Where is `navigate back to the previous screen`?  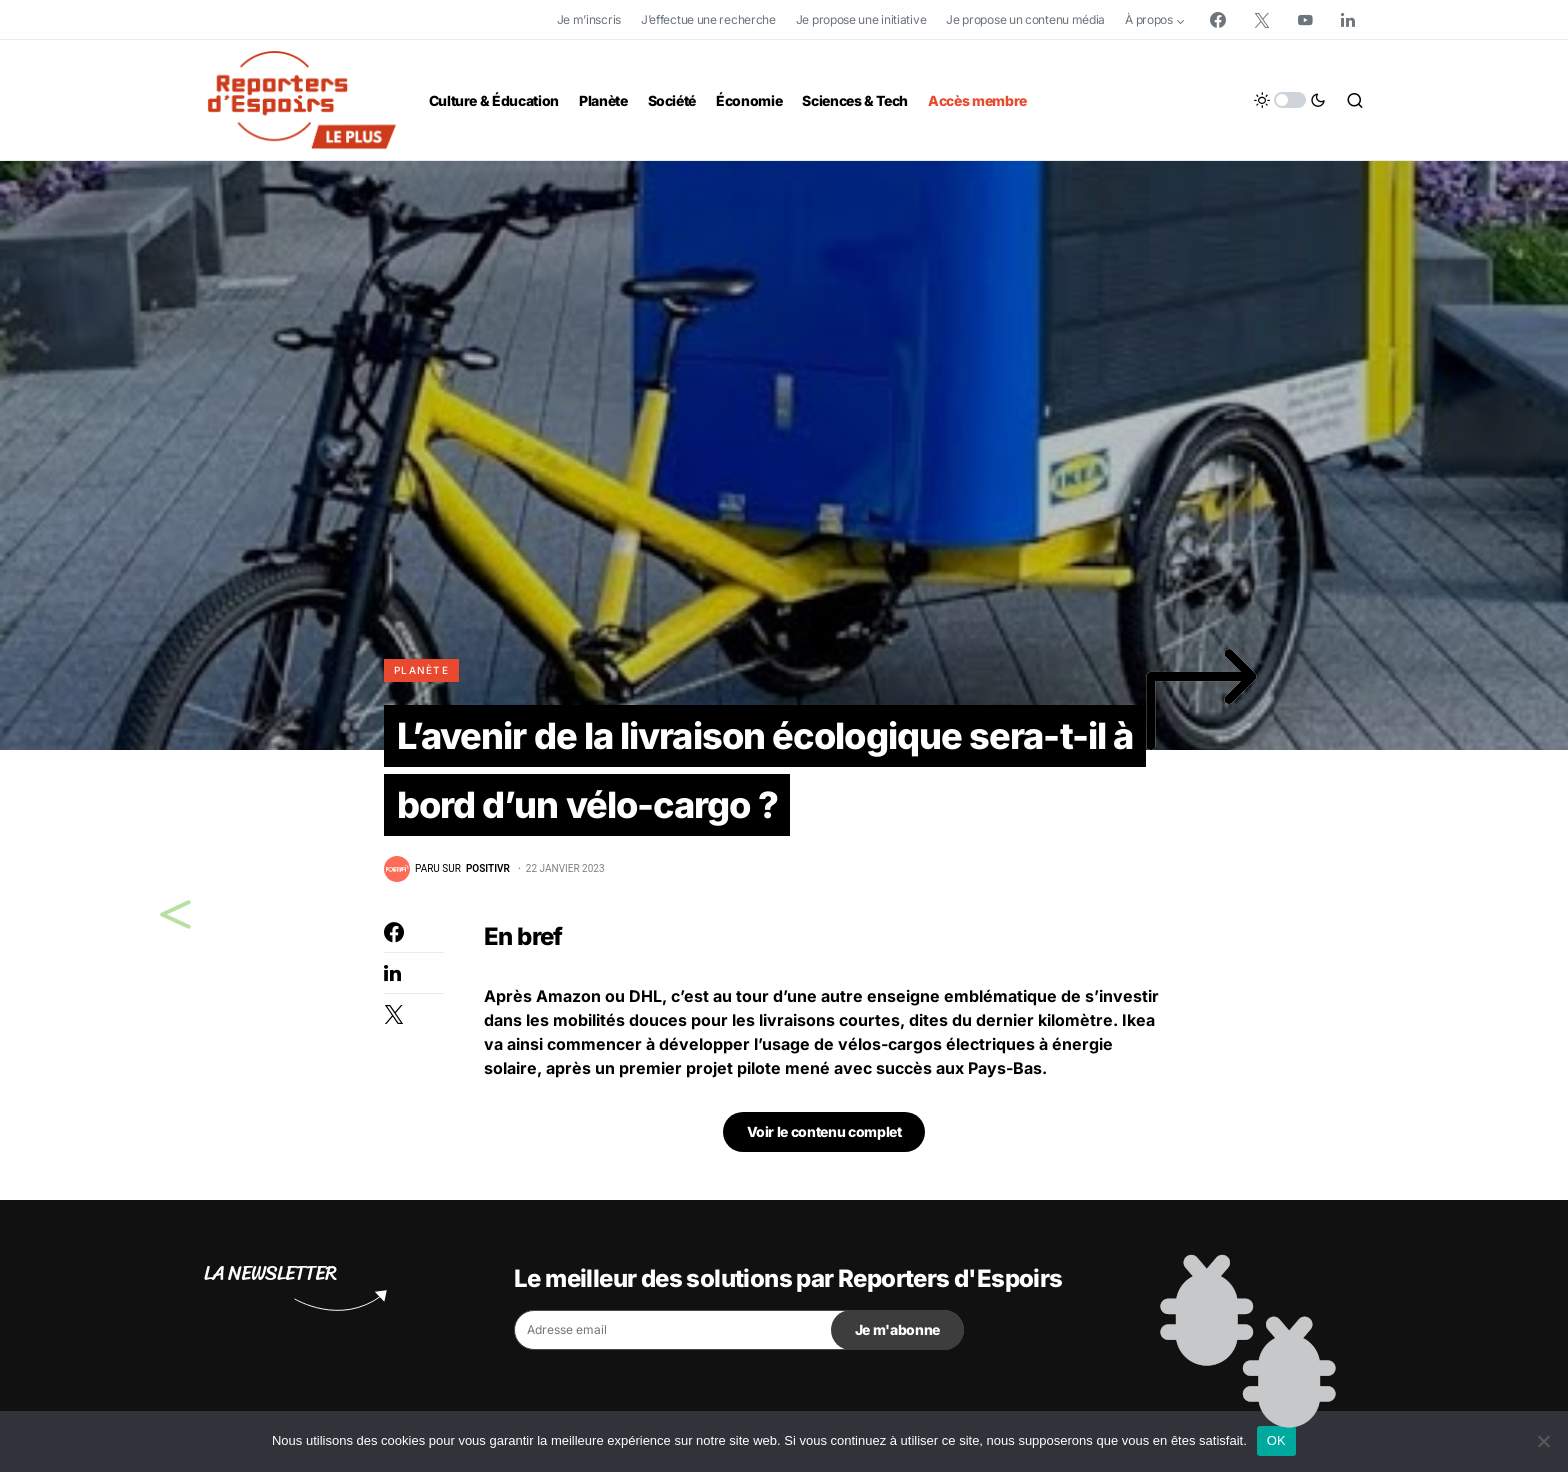 navigate back to the previous screen is located at coordinates (176, 914).